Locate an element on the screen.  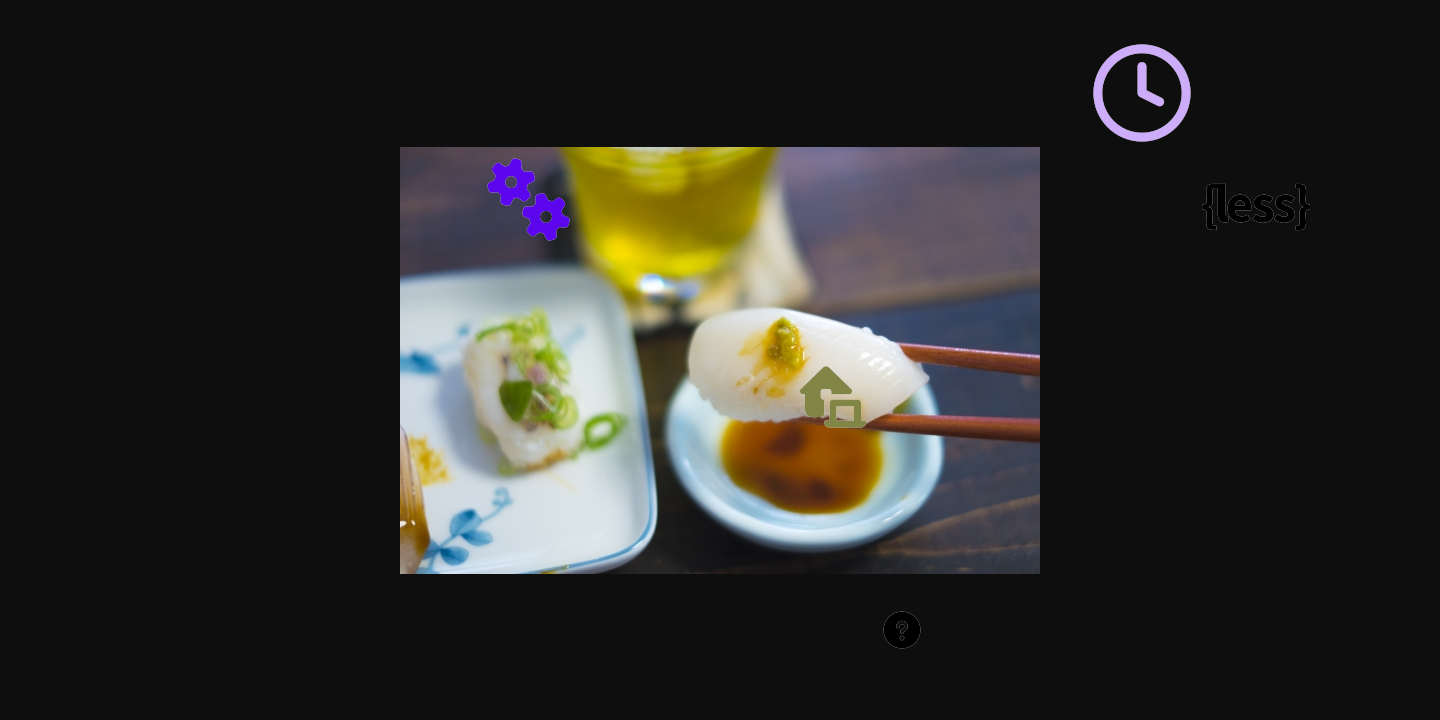
access help or support information is located at coordinates (902, 630).